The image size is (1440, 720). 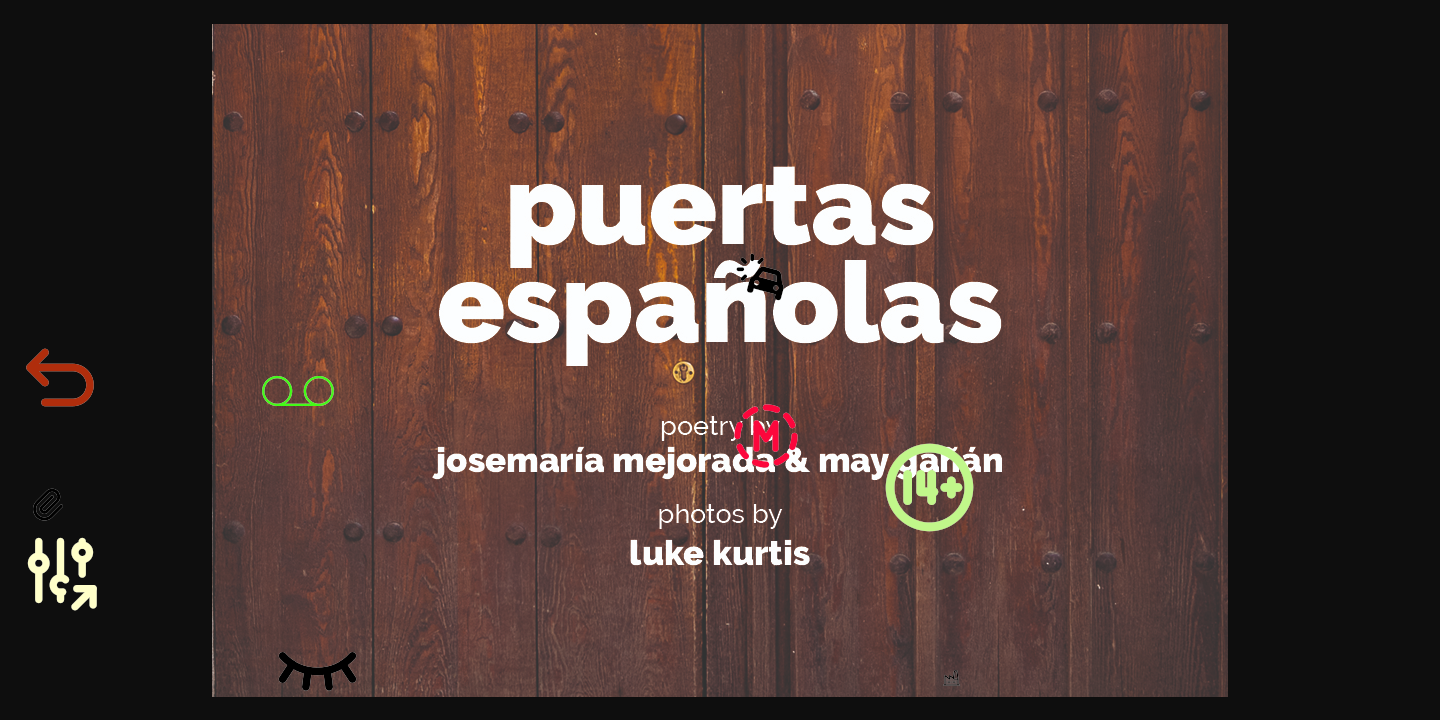 I want to click on access voicemail messages, so click(x=298, y=391).